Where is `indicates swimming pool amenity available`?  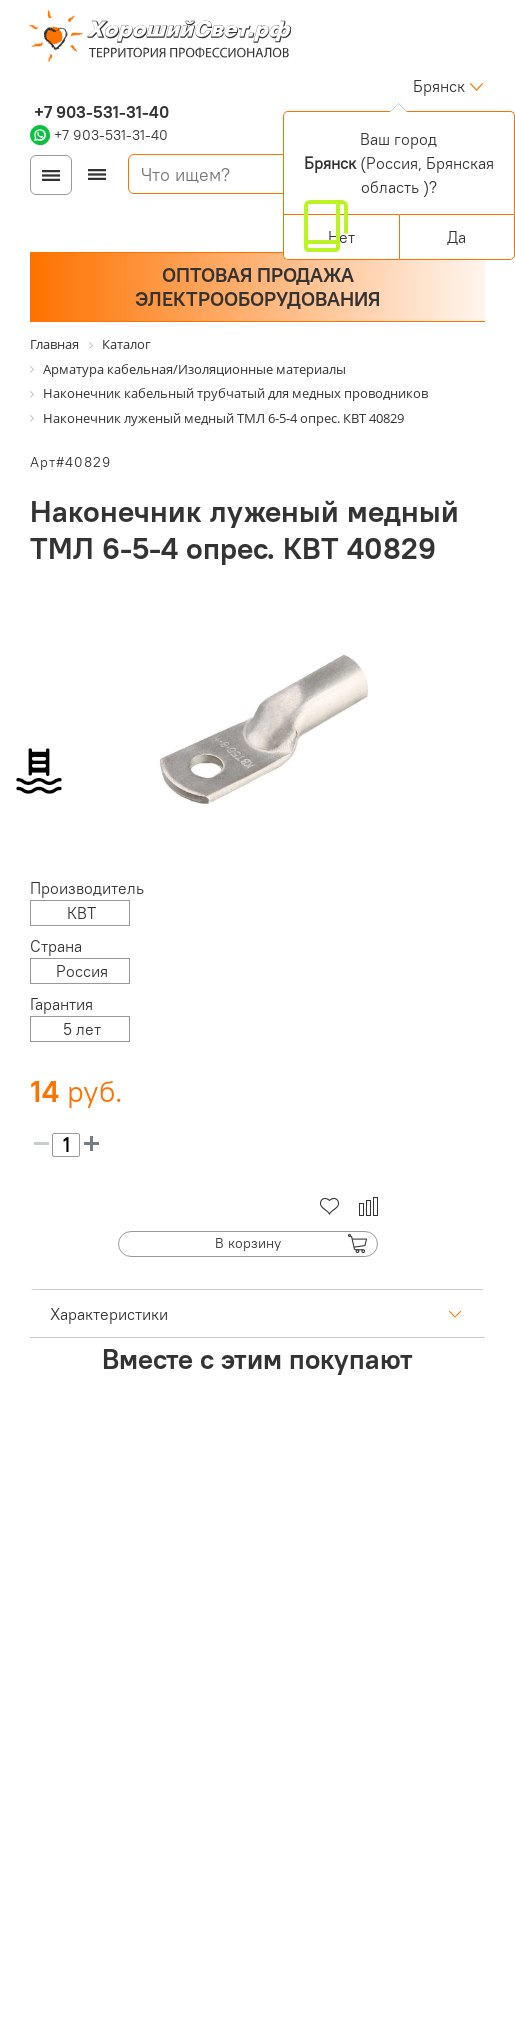 indicates swimming pool amenity available is located at coordinates (39, 771).